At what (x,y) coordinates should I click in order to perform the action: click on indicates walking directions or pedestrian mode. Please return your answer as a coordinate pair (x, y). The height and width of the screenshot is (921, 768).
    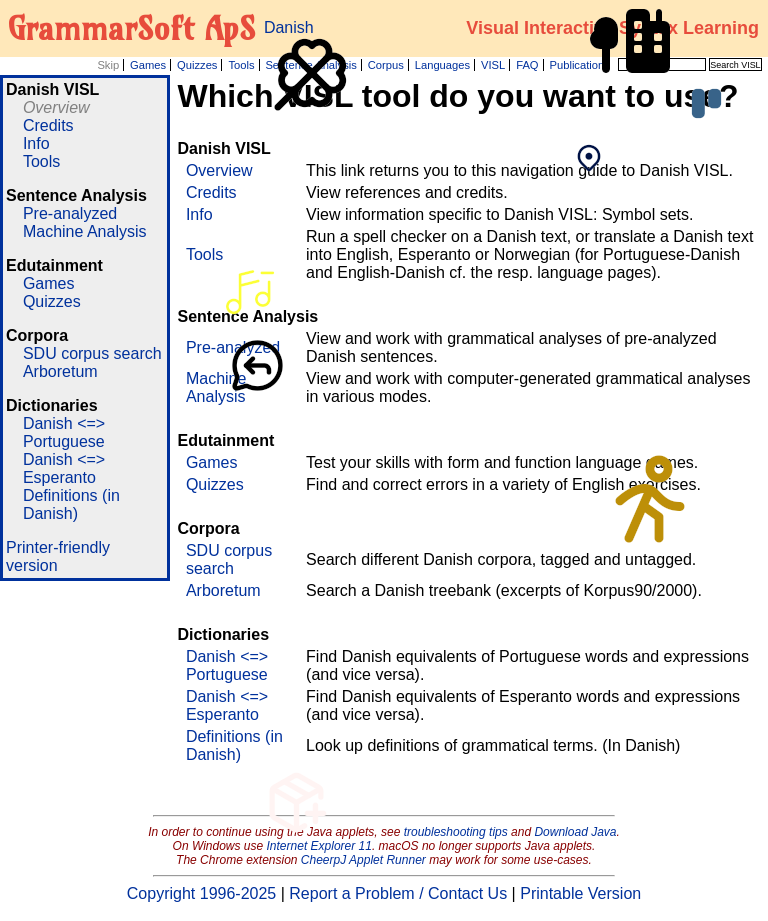
    Looking at the image, I should click on (650, 499).